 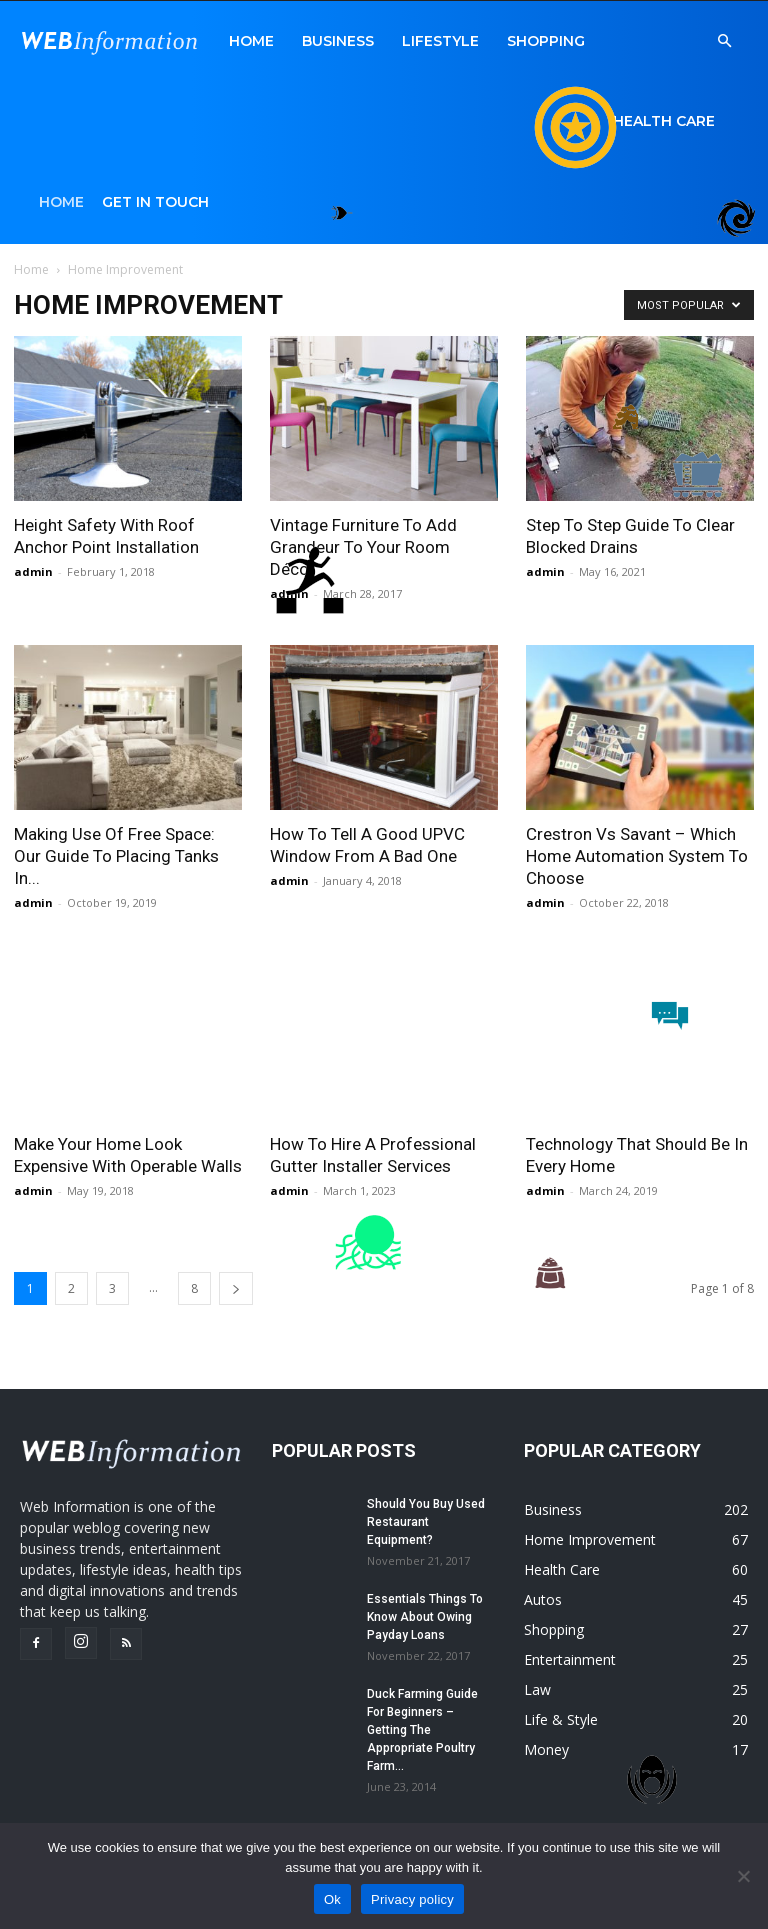 What do you see at coordinates (736, 218) in the screenshot?
I see `activate energy or power ability` at bounding box center [736, 218].